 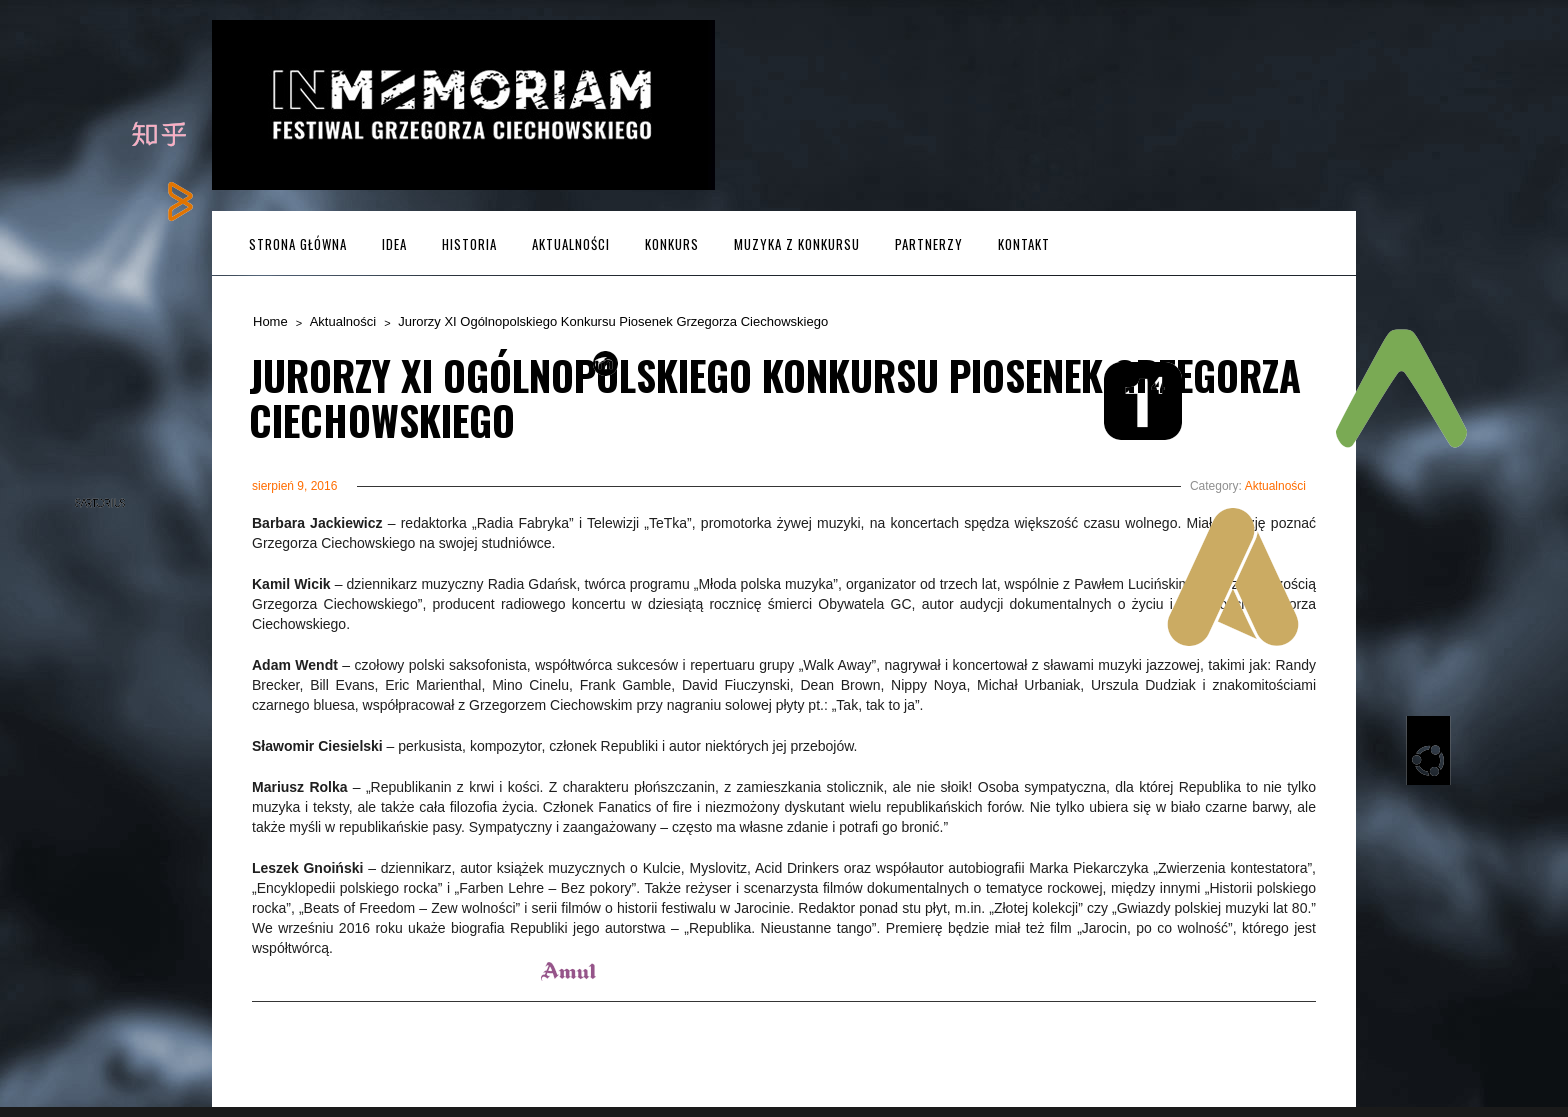 What do you see at coordinates (1401, 388) in the screenshot?
I see `expo development platform logo` at bounding box center [1401, 388].